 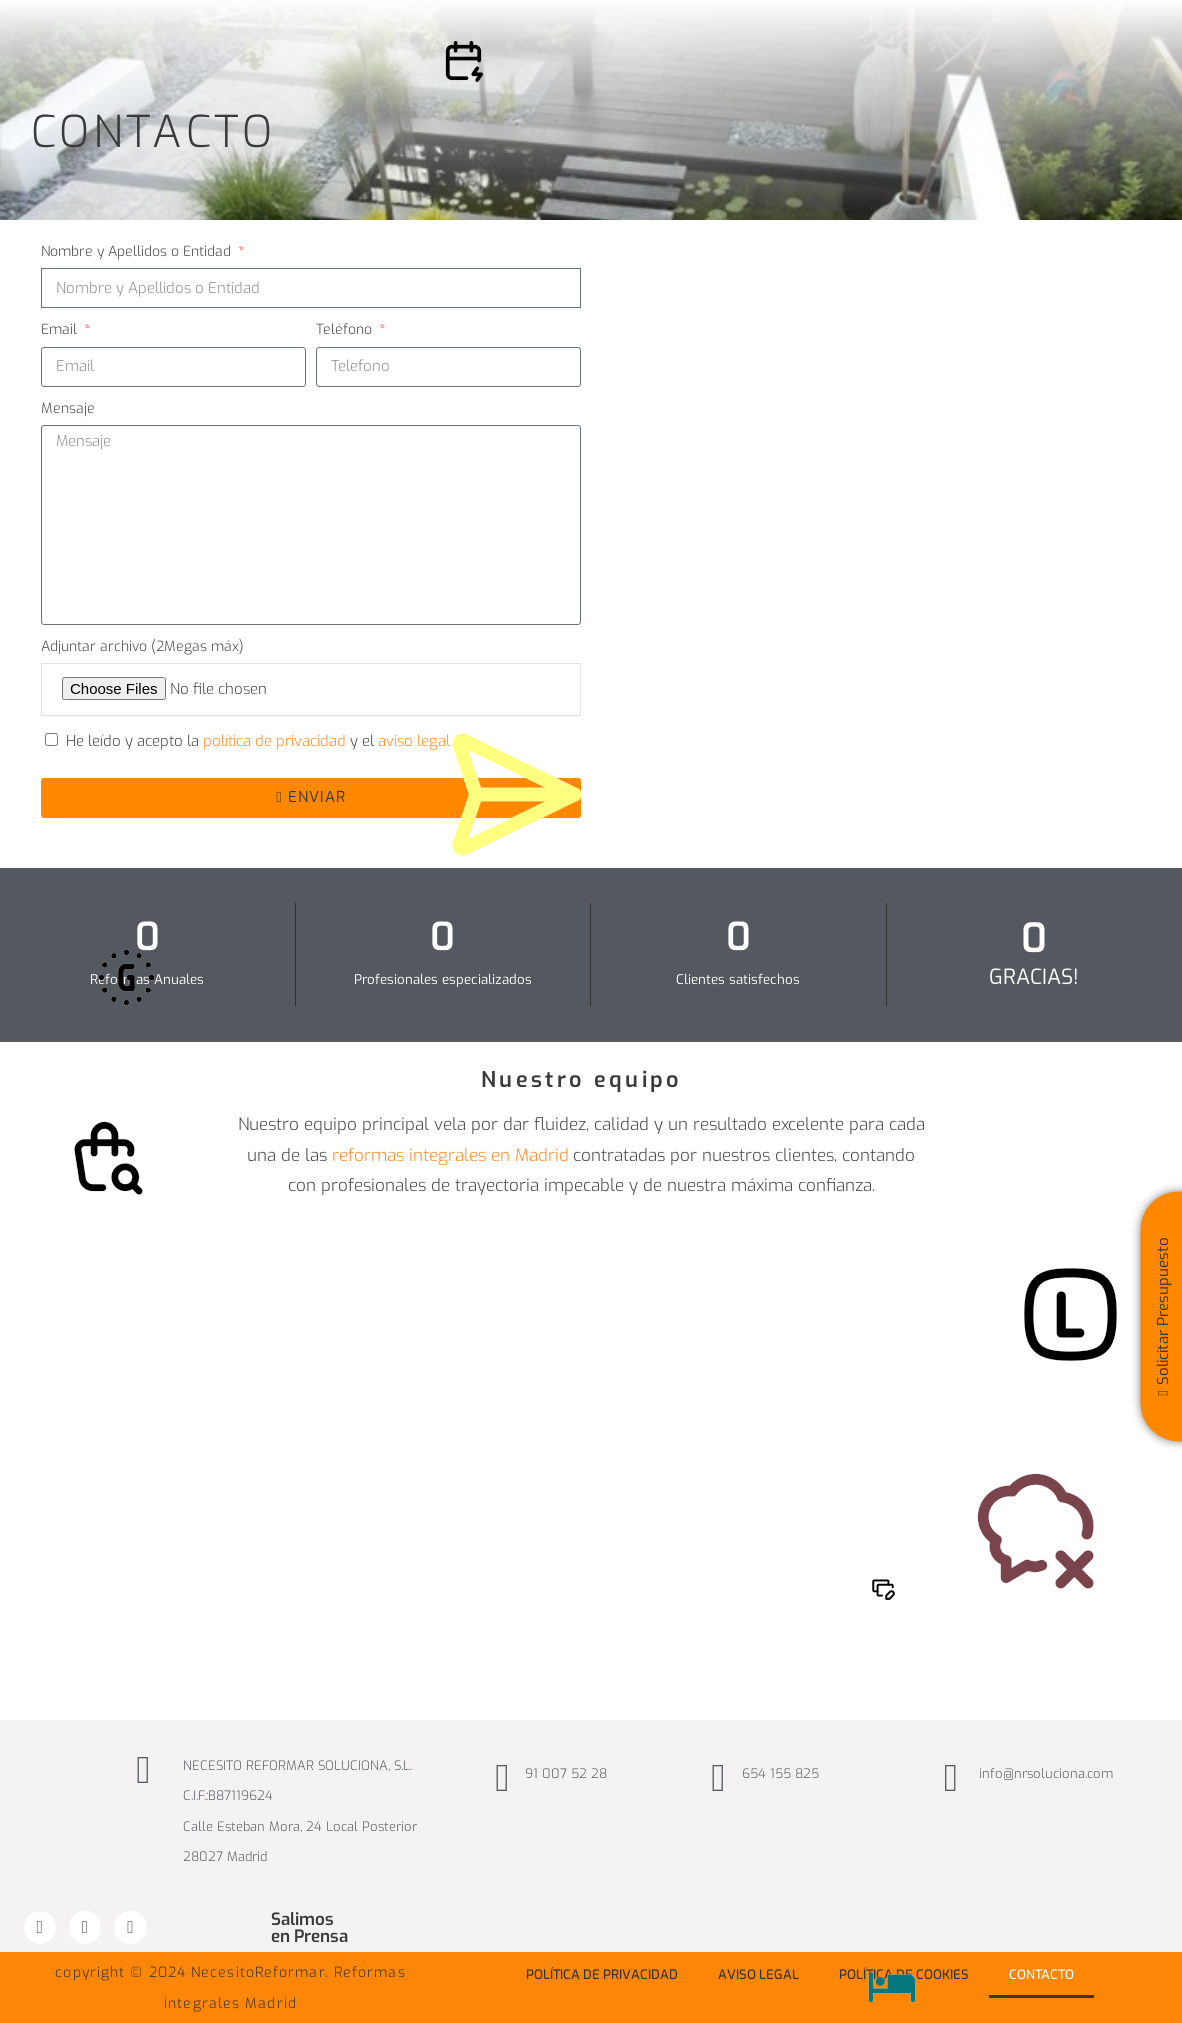 What do you see at coordinates (892, 1986) in the screenshot?
I see `book a hotel or accommodation` at bounding box center [892, 1986].